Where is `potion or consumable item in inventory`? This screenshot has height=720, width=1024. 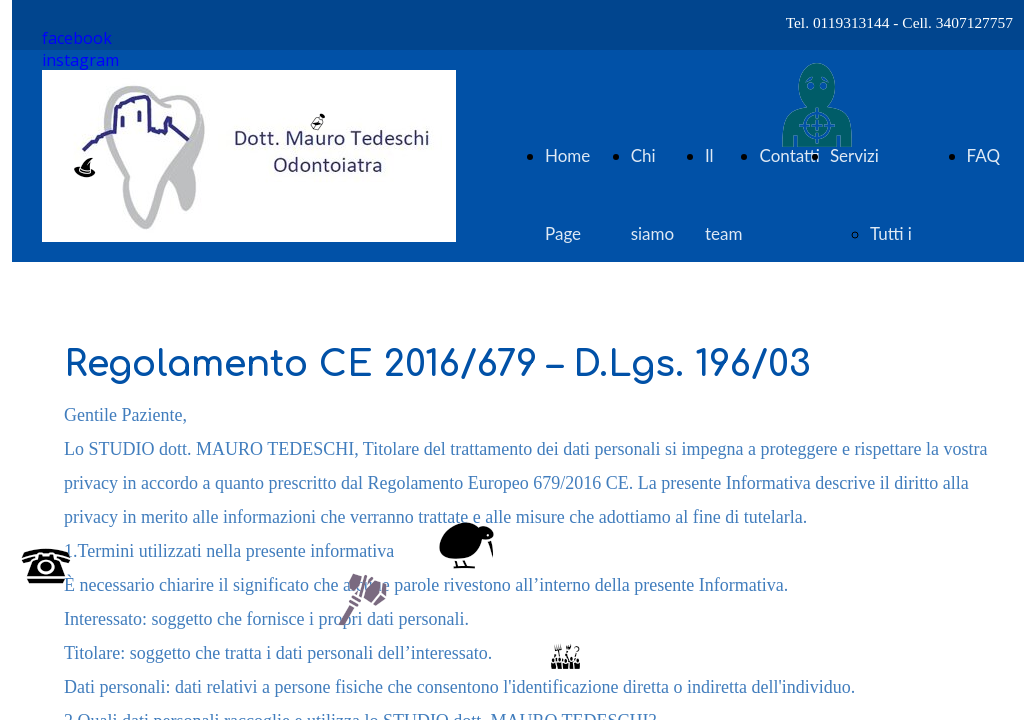
potion or consumable item in inventory is located at coordinates (318, 122).